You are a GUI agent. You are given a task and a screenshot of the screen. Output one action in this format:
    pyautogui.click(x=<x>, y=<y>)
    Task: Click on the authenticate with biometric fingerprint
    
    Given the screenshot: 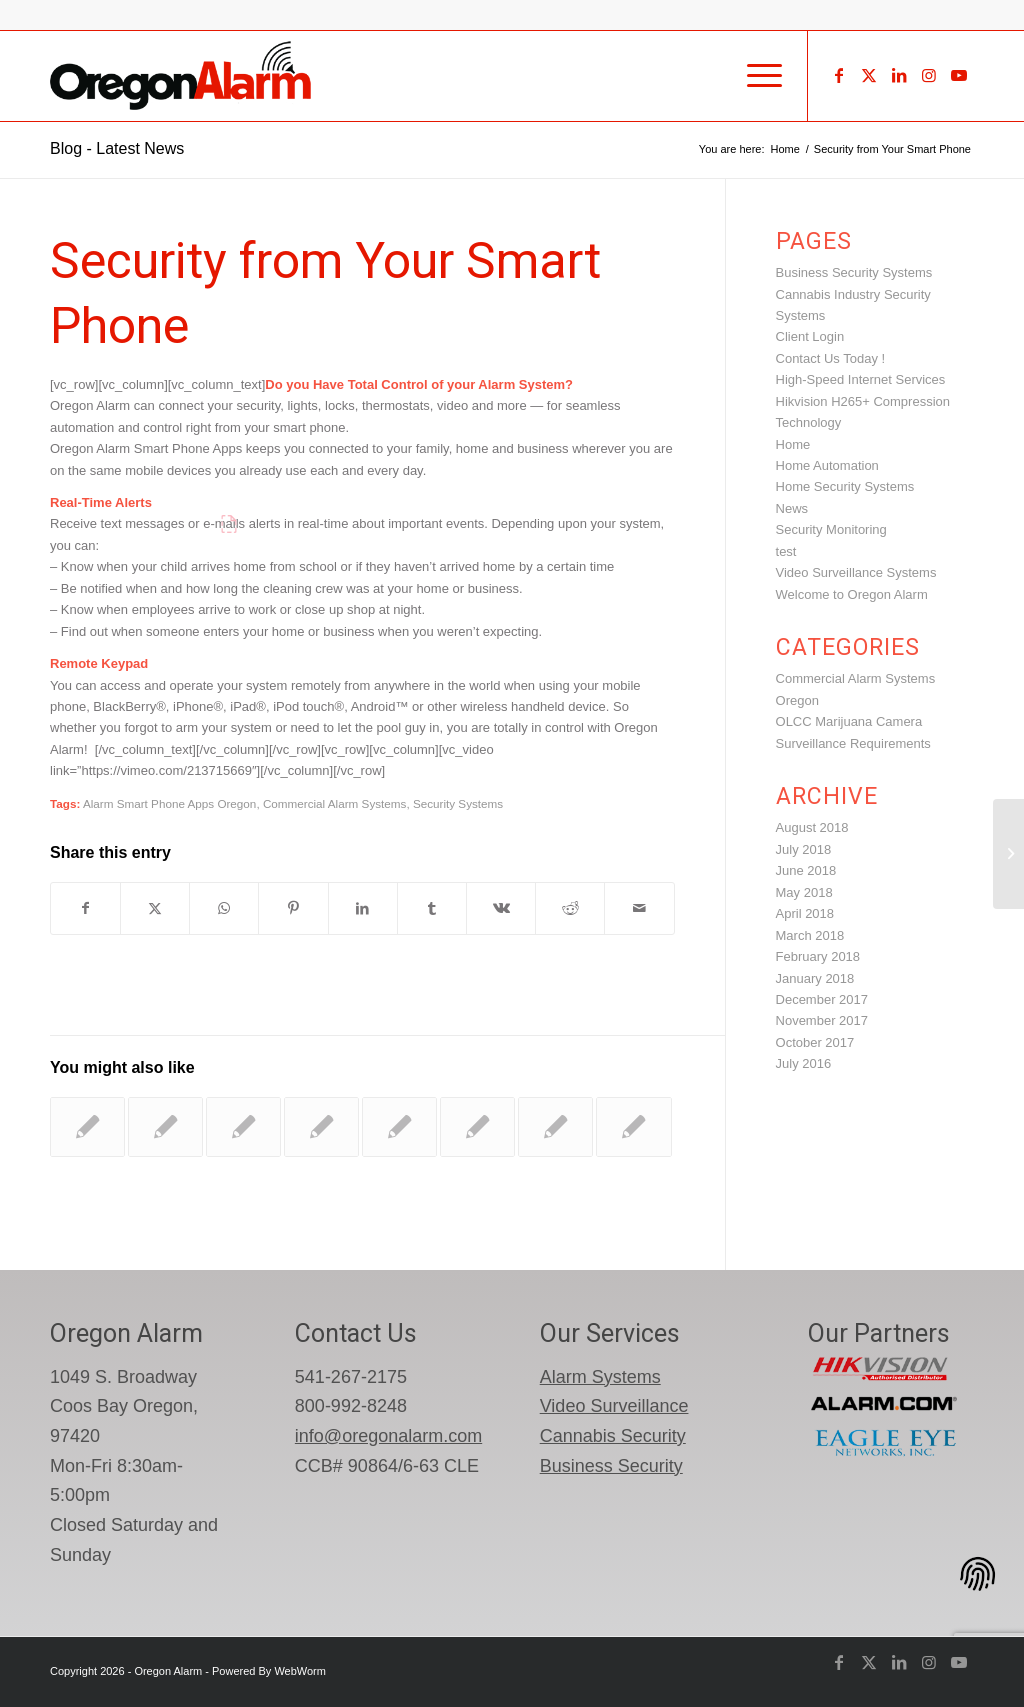 What is the action you would take?
    pyautogui.click(x=978, y=1574)
    